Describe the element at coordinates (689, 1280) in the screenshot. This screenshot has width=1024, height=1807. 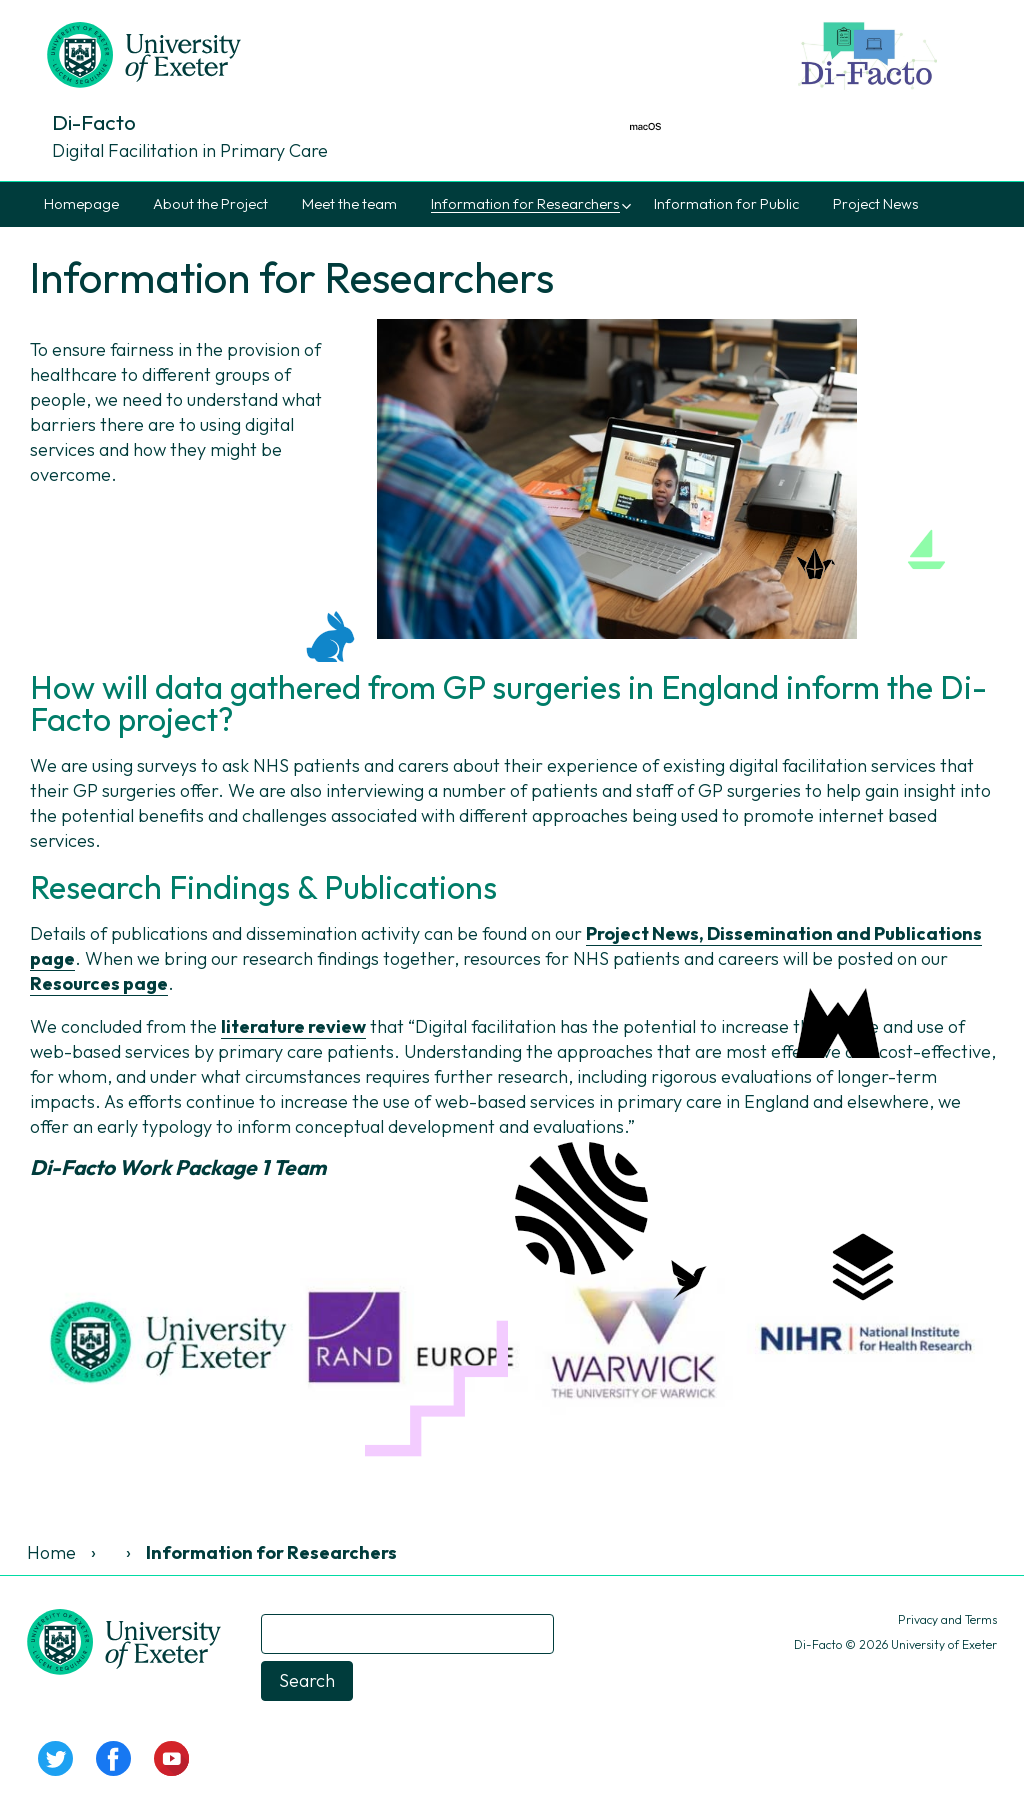
I see `fauna database service logo` at that location.